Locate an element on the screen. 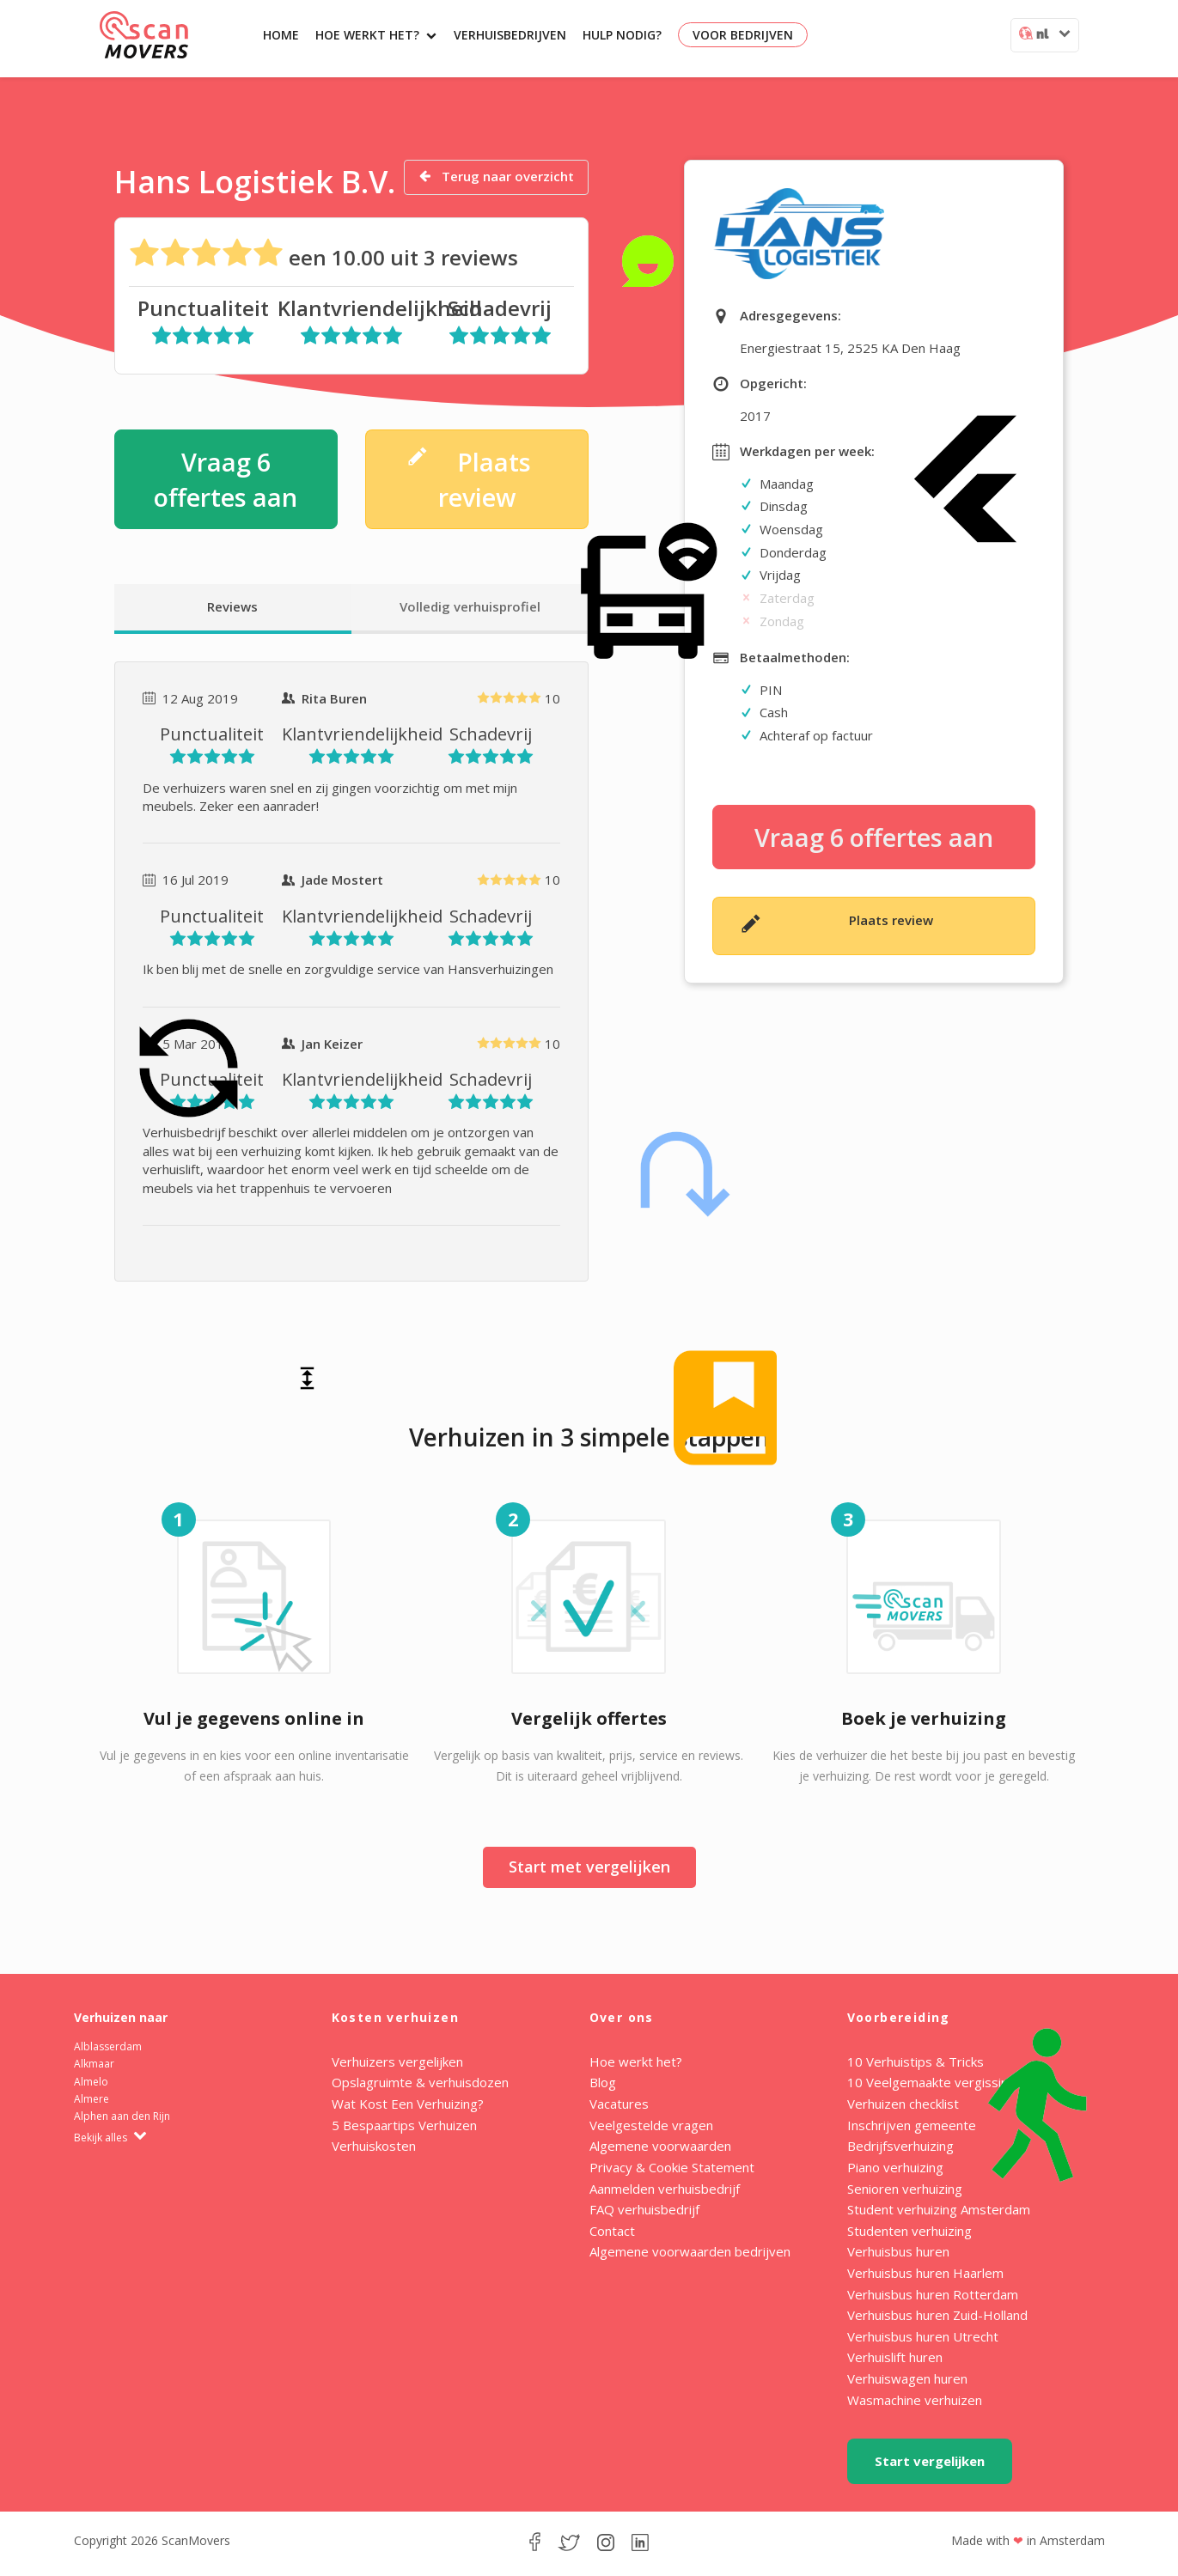  expand content to full height is located at coordinates (307, 1378).